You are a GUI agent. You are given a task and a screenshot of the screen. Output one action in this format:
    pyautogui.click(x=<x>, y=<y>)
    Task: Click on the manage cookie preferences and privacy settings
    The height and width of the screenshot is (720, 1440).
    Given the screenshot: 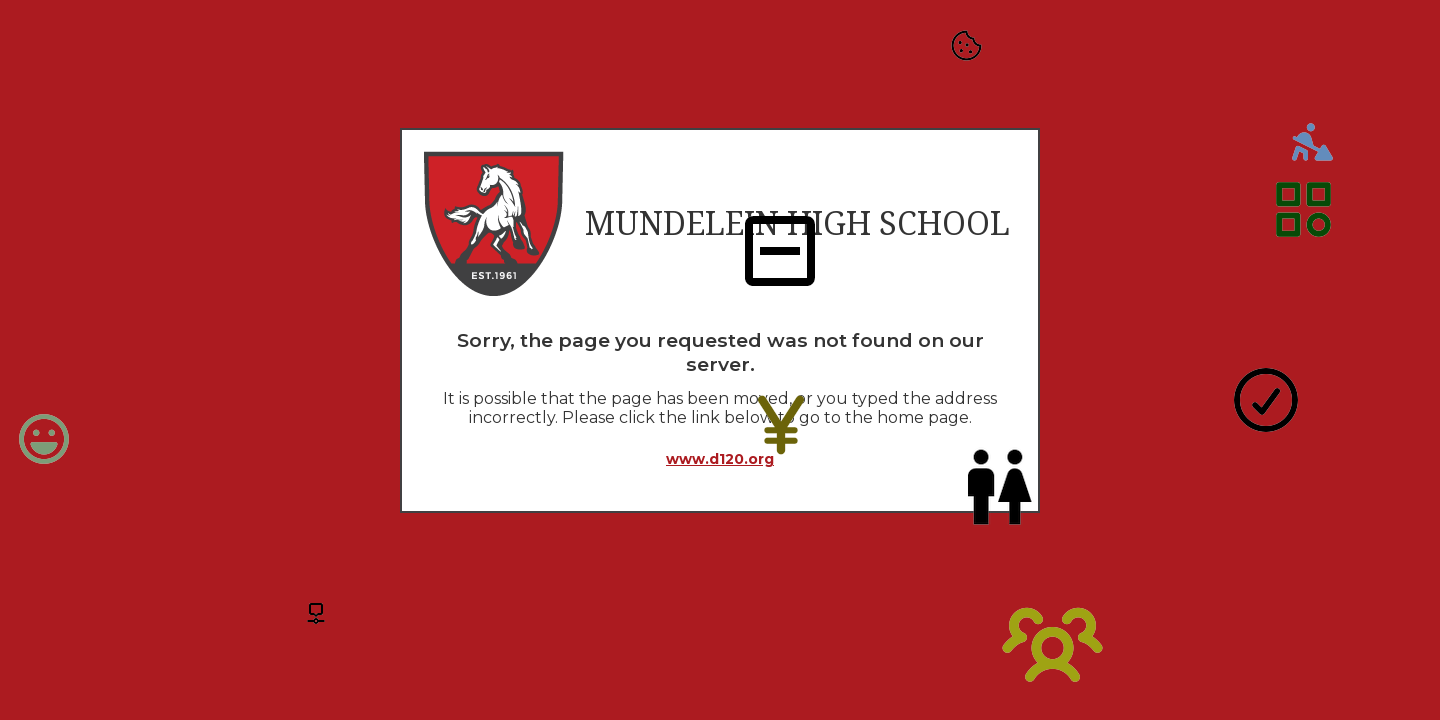 What is the action you would take?
    pyautogui.click(x=966, y=45)
    